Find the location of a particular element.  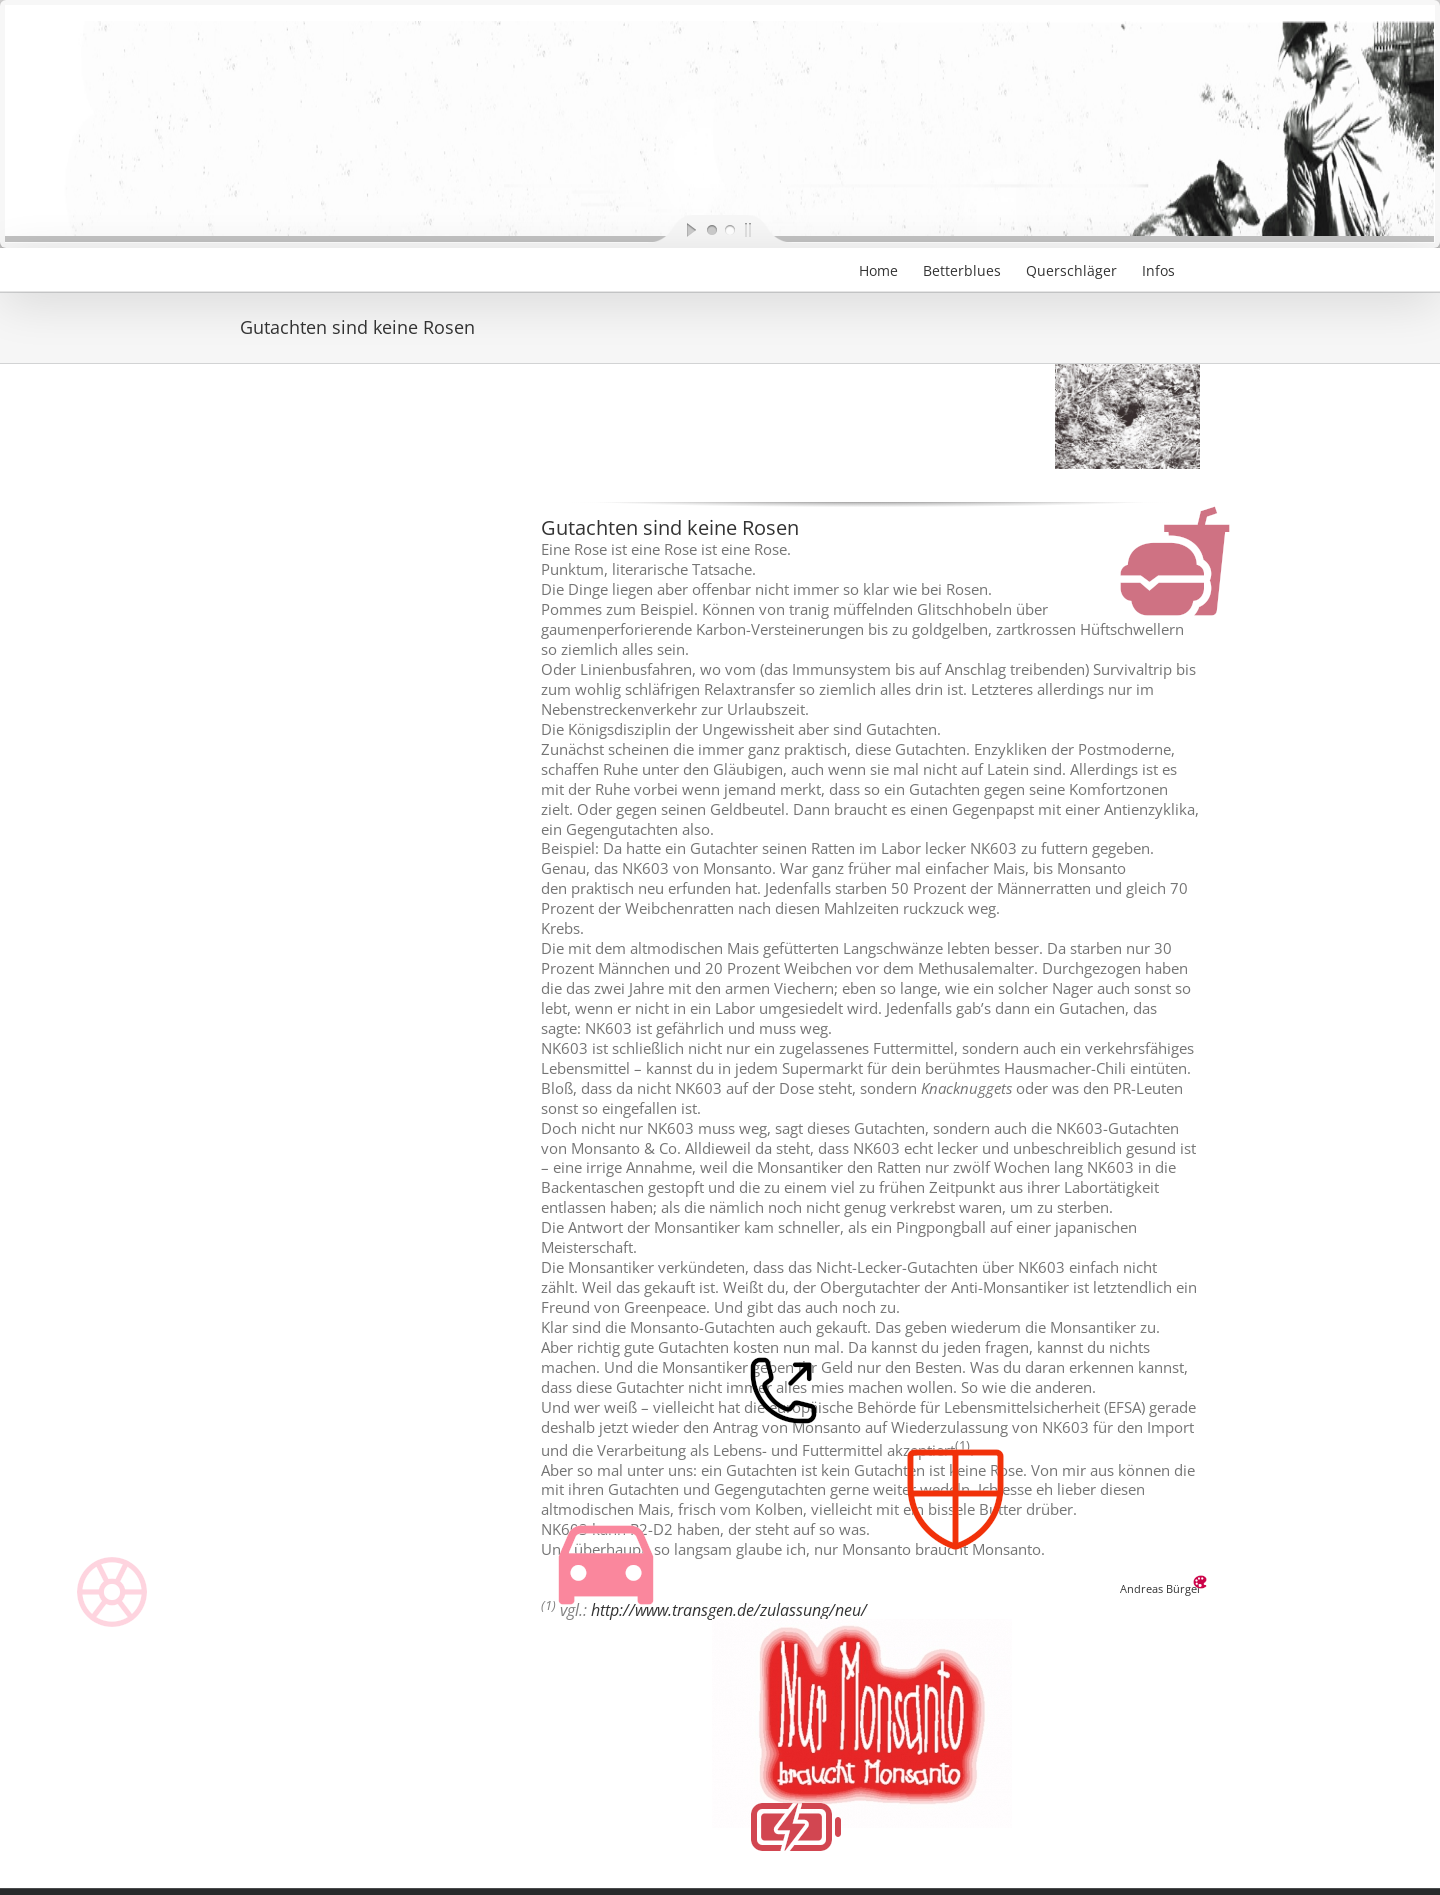

indicates device is currently charging is located at coordinates (796, 1827).